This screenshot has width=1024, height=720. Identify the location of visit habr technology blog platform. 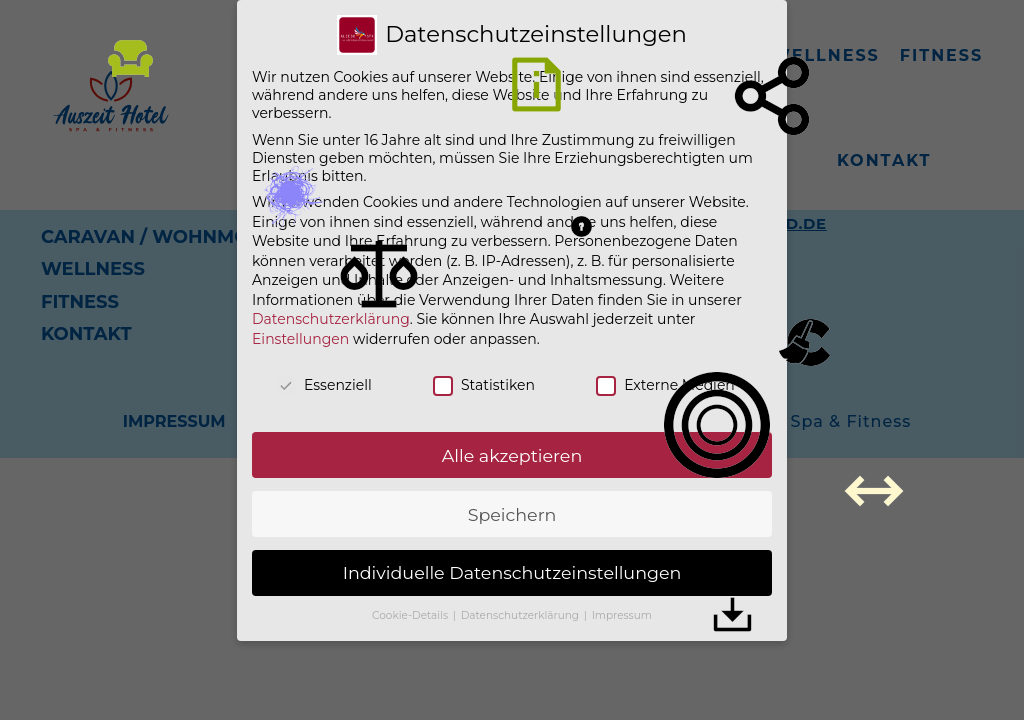
(294, 197).